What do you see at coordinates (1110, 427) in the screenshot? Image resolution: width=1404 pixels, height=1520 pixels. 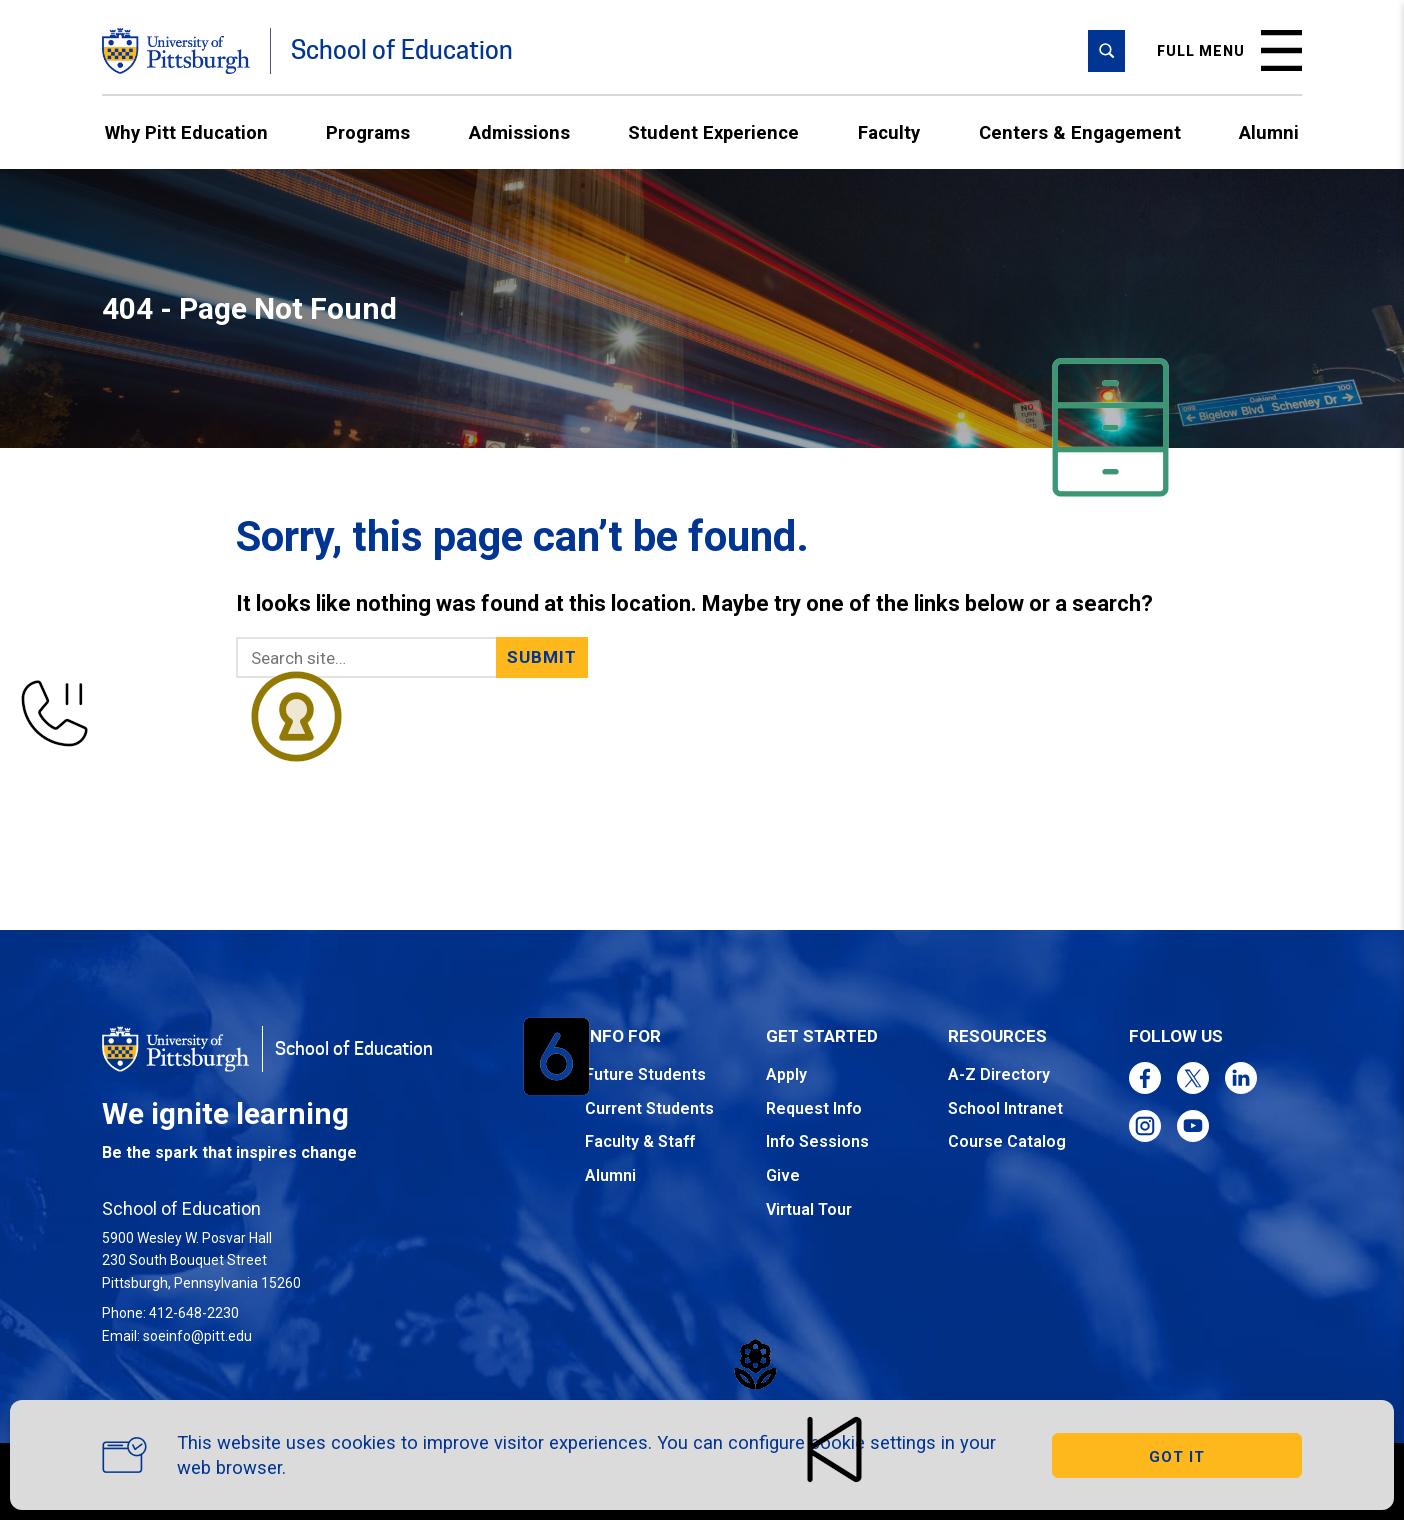 I see `browse furniture or home decor items` at bounding box center [1110, 427].